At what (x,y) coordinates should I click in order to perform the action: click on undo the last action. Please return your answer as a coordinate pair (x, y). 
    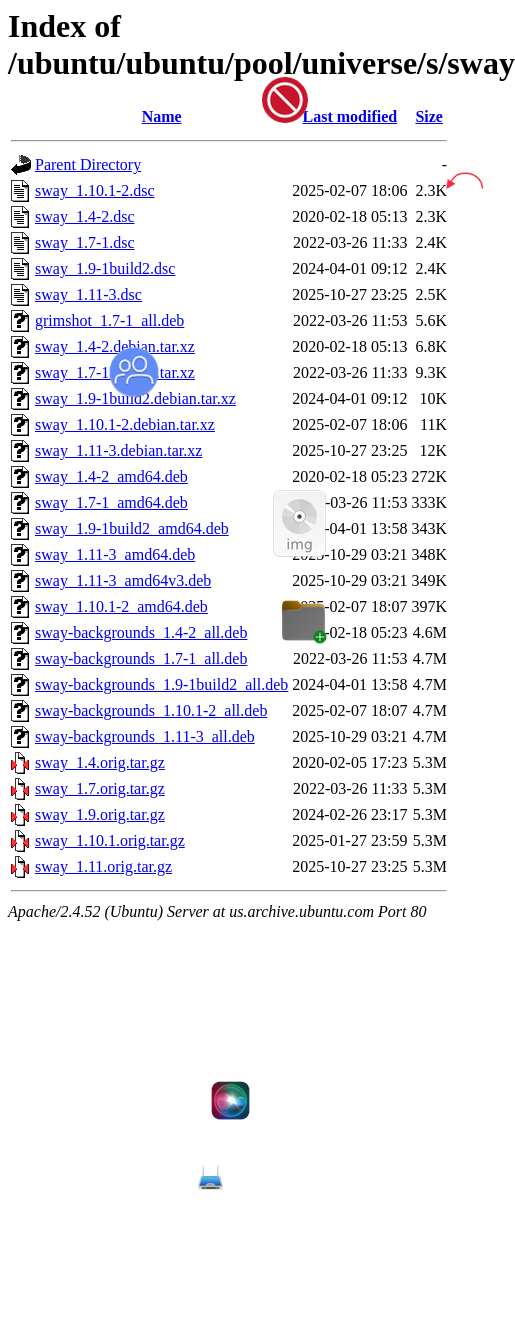
    Looking at the image, I should click on (464, 180).